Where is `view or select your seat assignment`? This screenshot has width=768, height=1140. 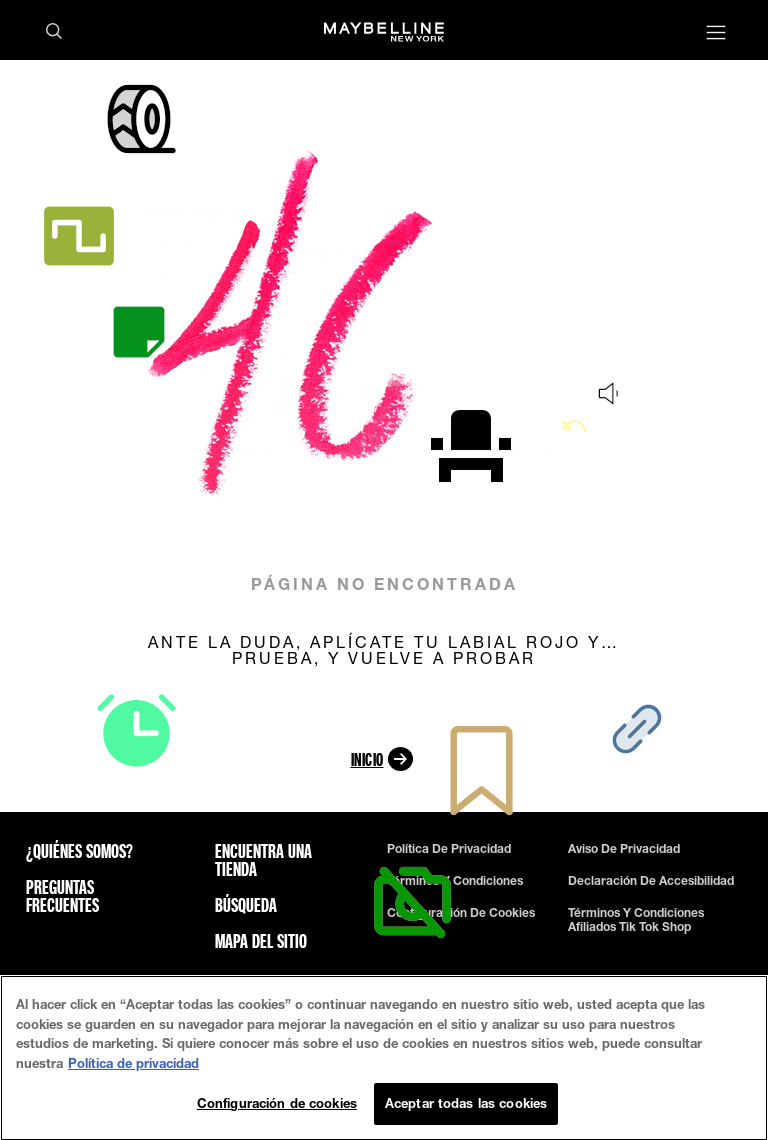
view or select your seat assignment is located at coordinates (471, 446).